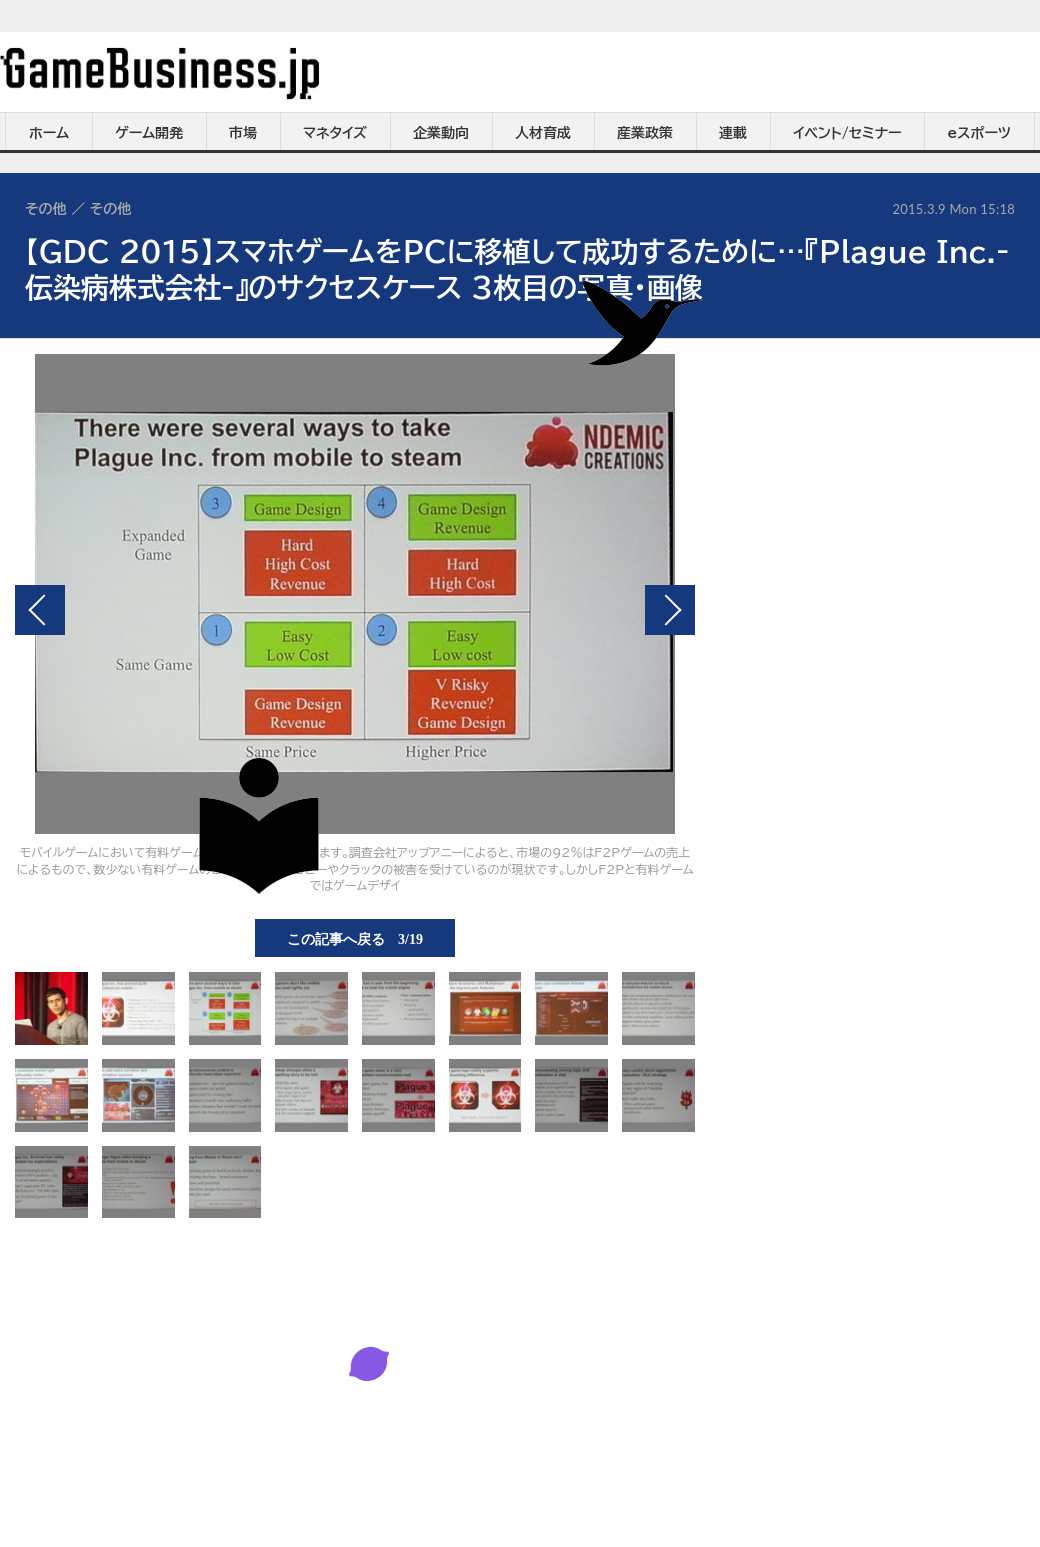  What do you see at coordinates (259, 826) in the screenshot?
I see `electron-builder logo` at bounding box center [259, 826].